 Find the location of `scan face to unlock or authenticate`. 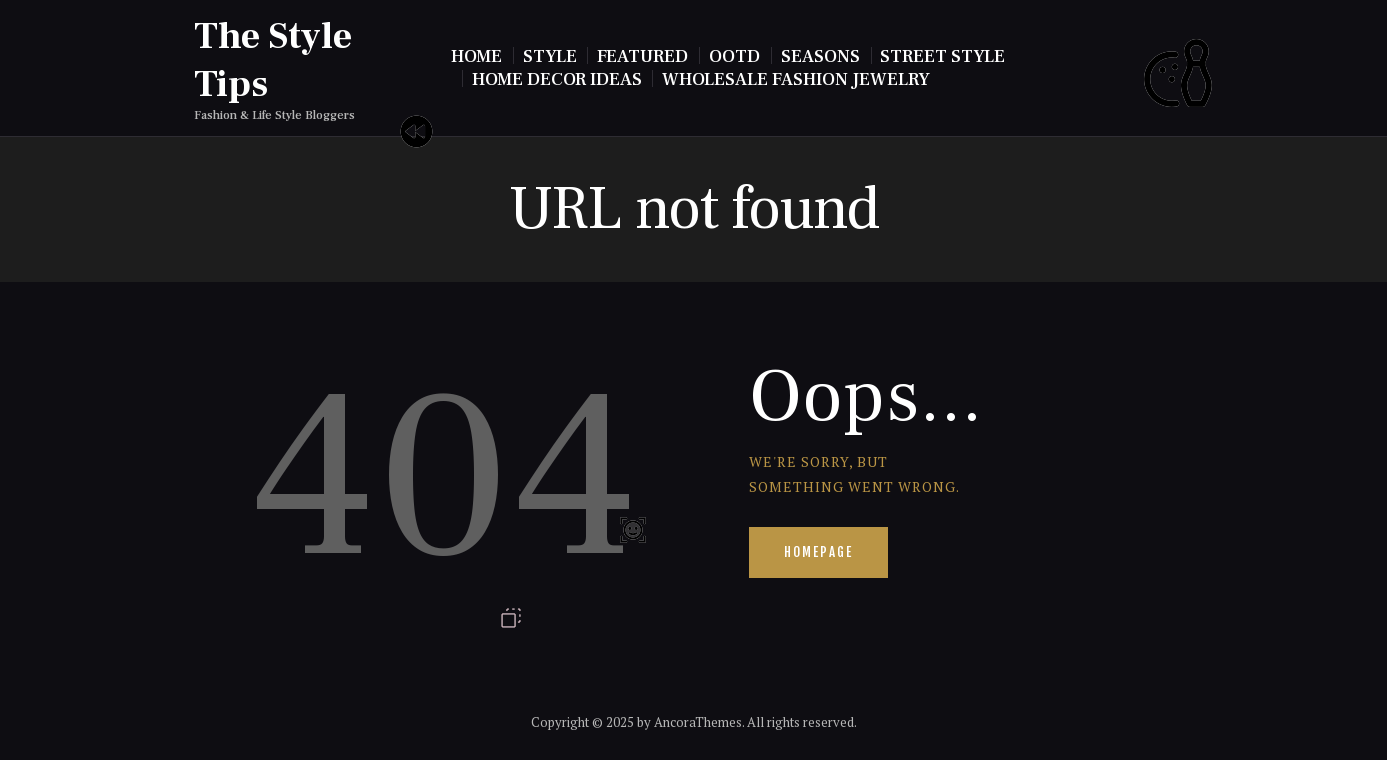

scan face to unlock or authenticate is located at coordinates (633, 530).